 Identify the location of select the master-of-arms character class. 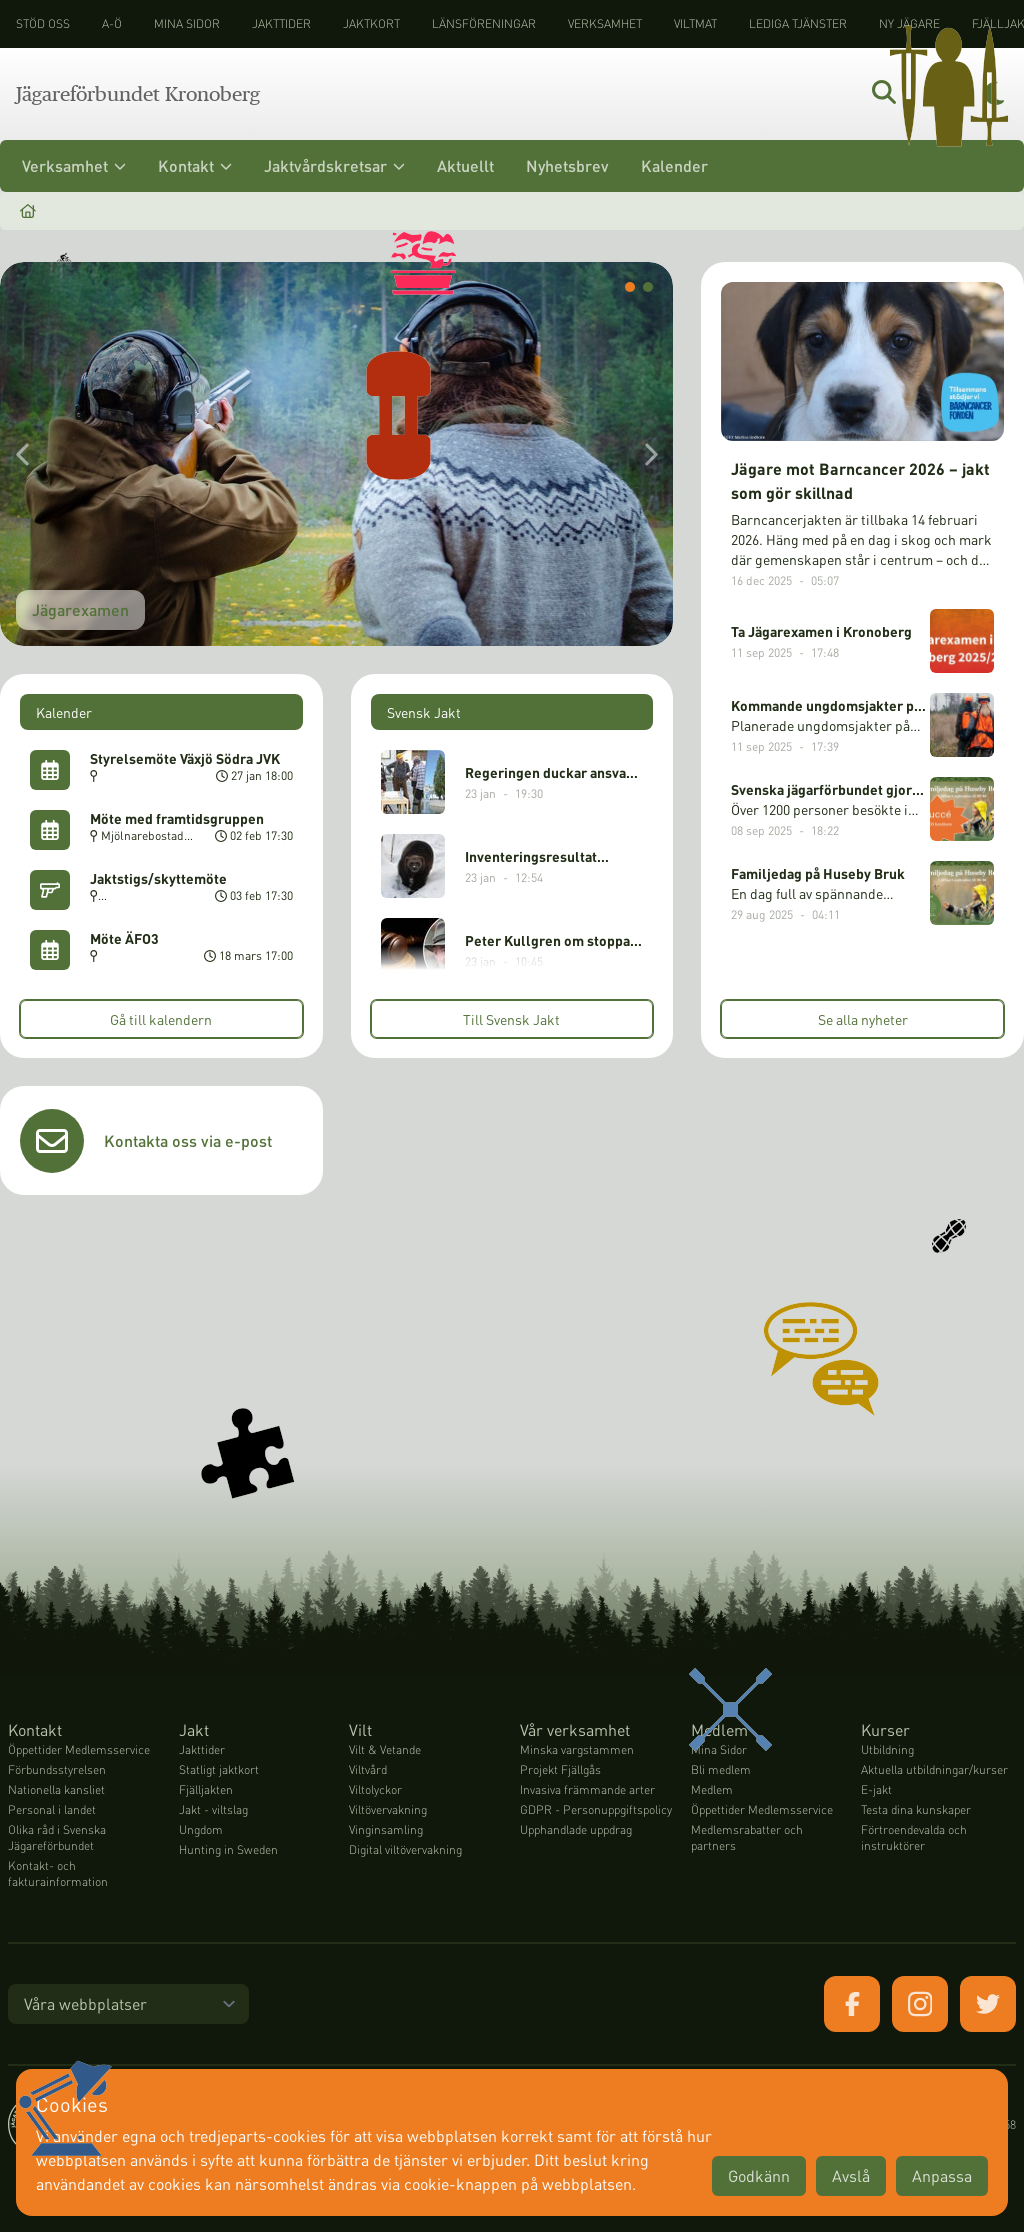
(947, 86).